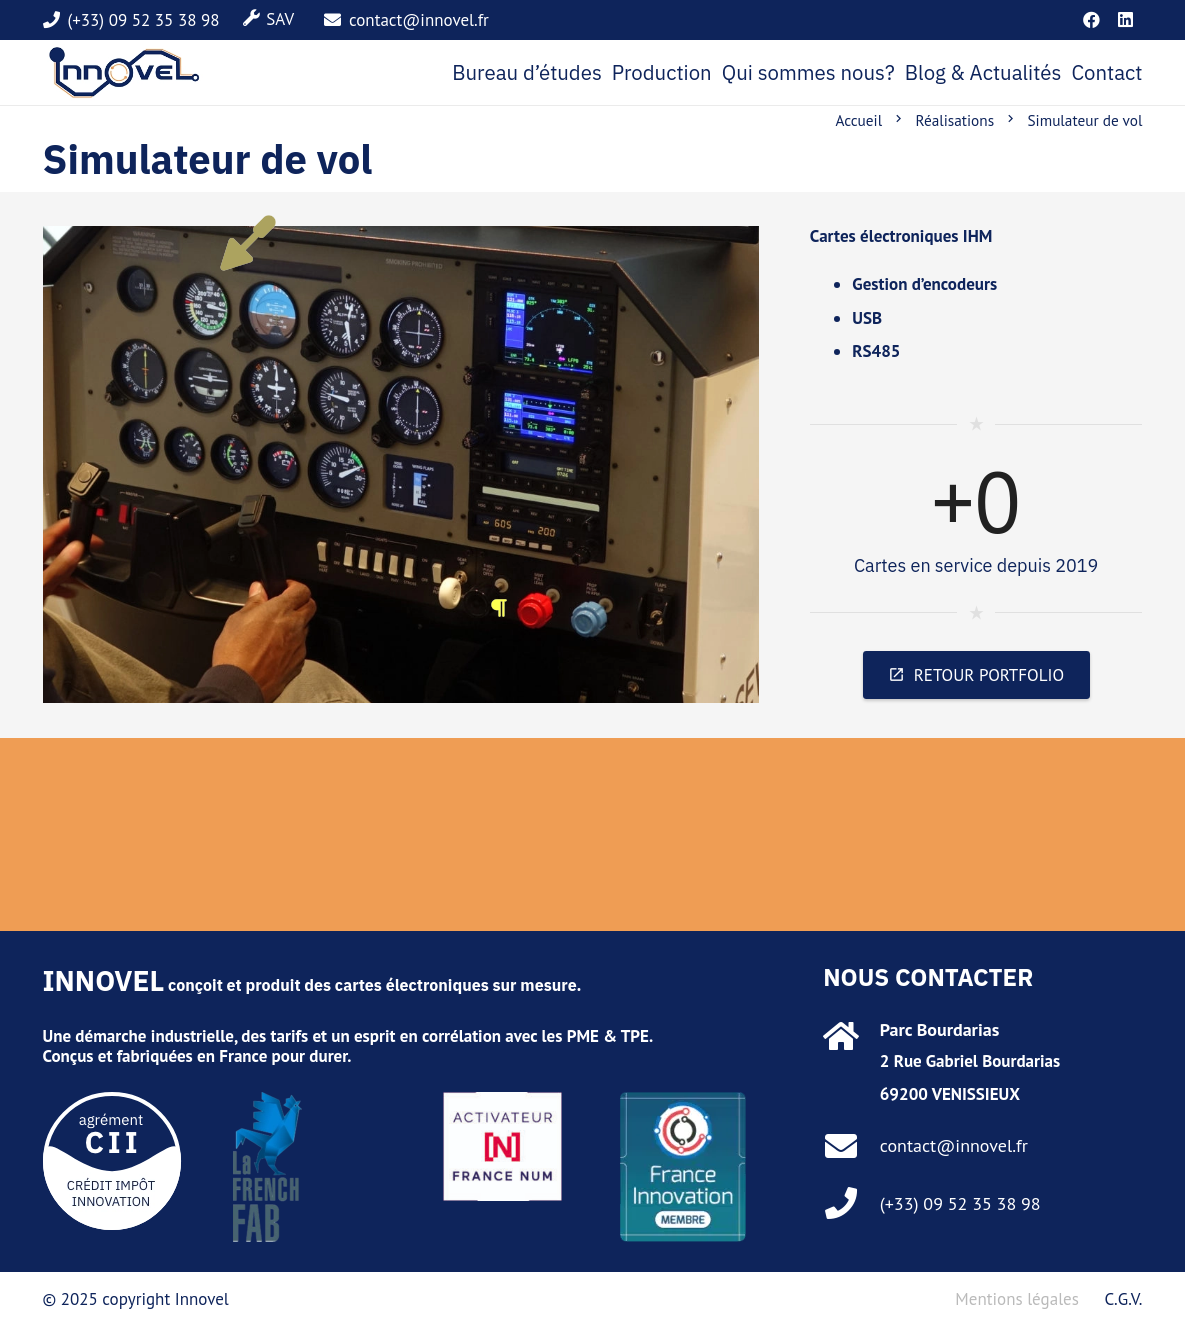 Image resolution: width=1185 pixels, height=1327 pixels. What do you see at coordinates (499, 608) in the screenshot?
I see `insert a paragraph break` at bounding box center [499, 608].